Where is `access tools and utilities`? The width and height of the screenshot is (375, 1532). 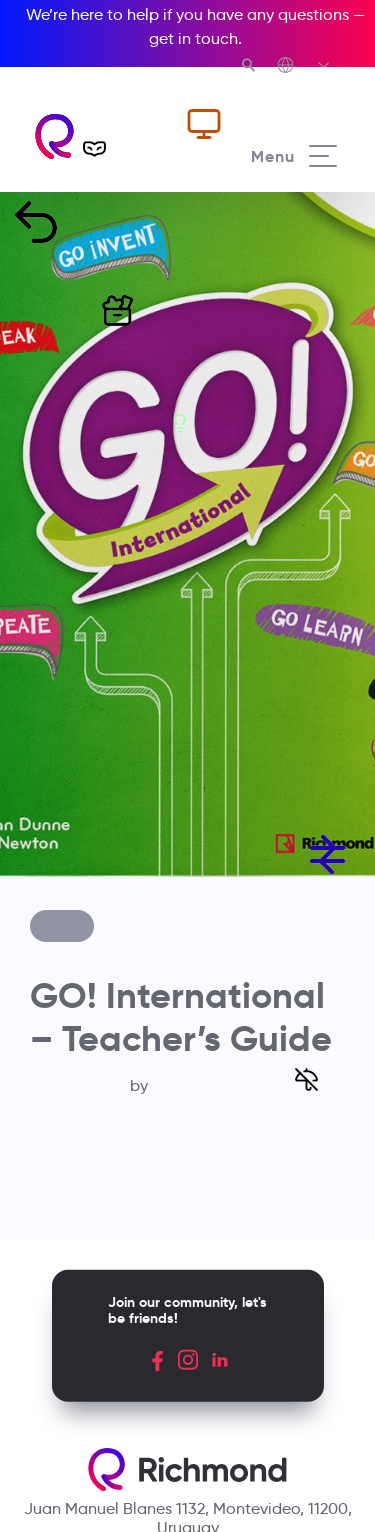
access tools and utilities is located at coordinates (117, 310).